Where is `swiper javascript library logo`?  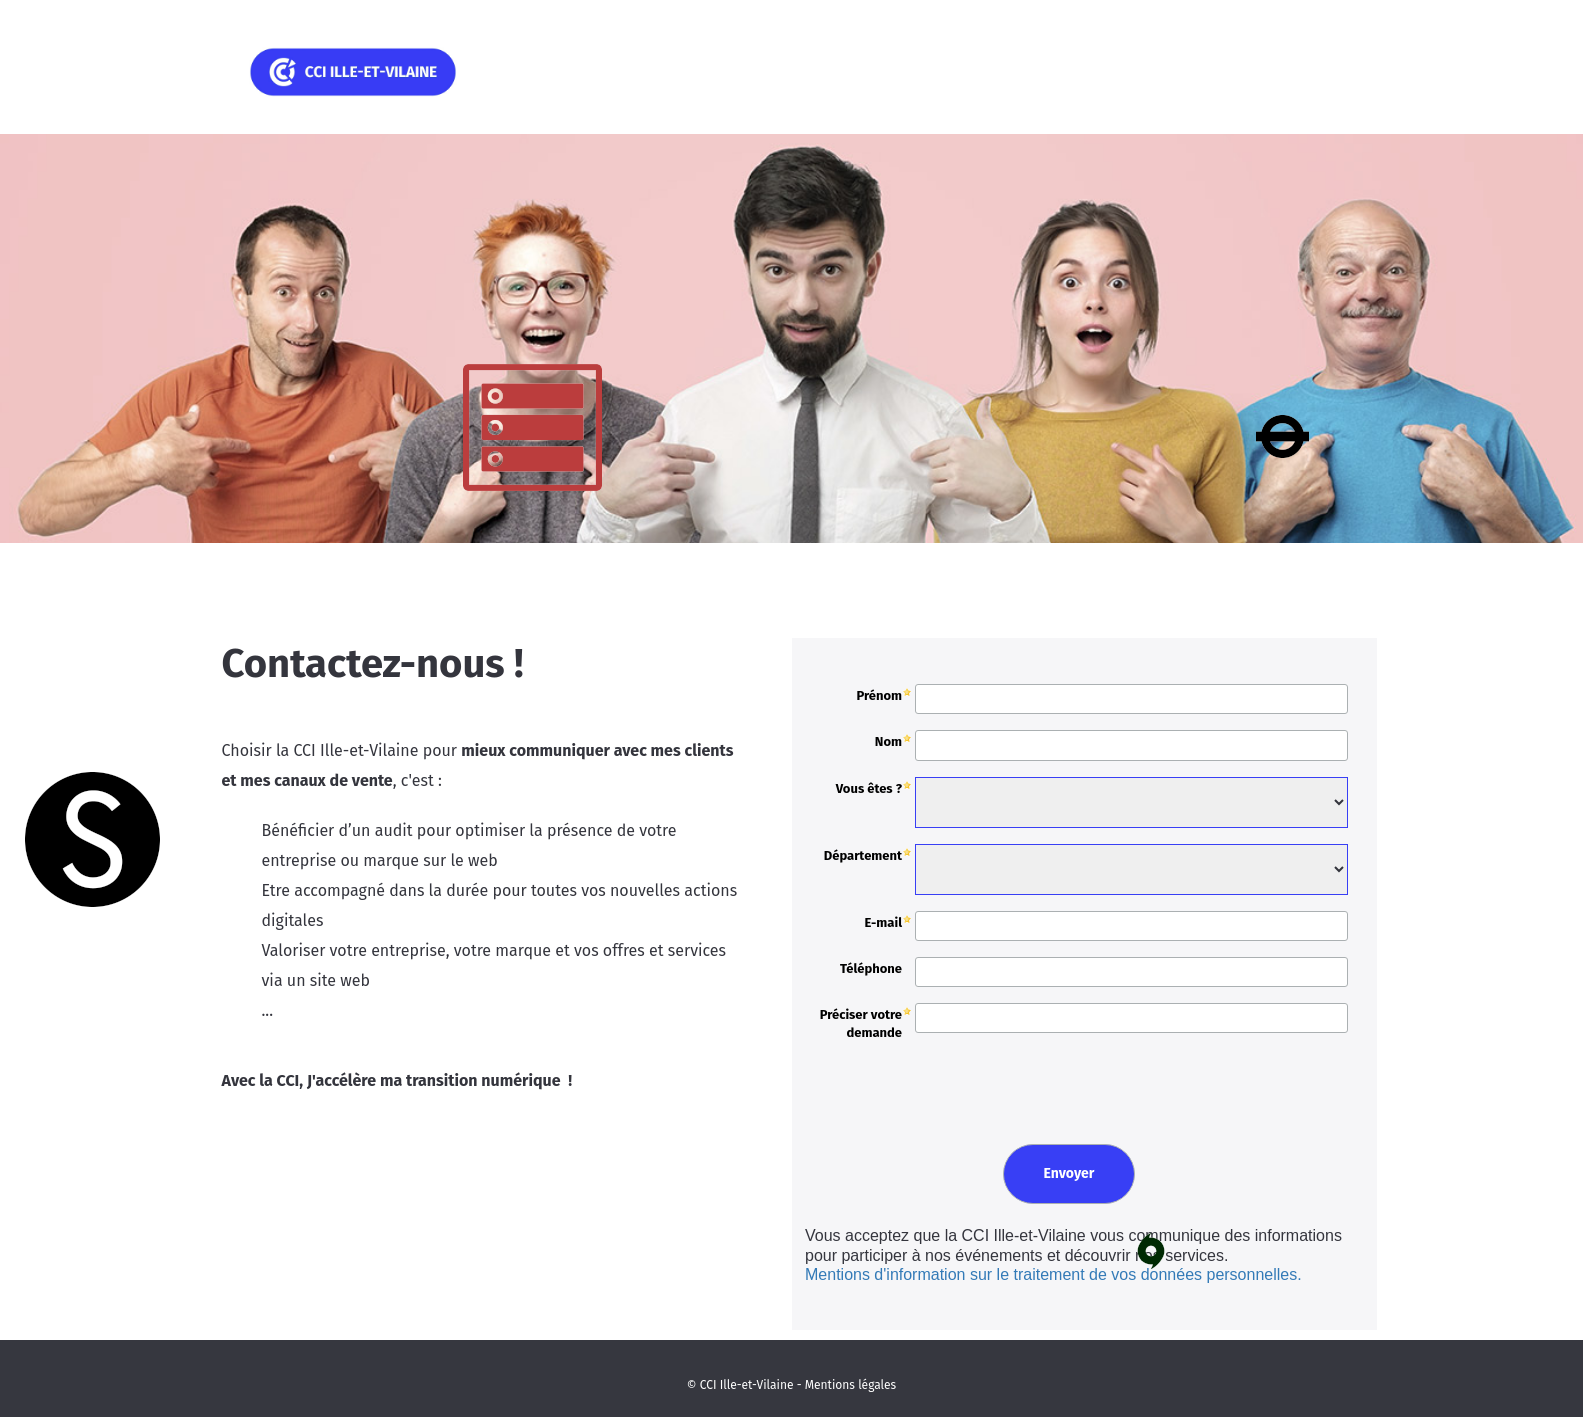 swiper javascript library logo is located at coordinates (92, 839).